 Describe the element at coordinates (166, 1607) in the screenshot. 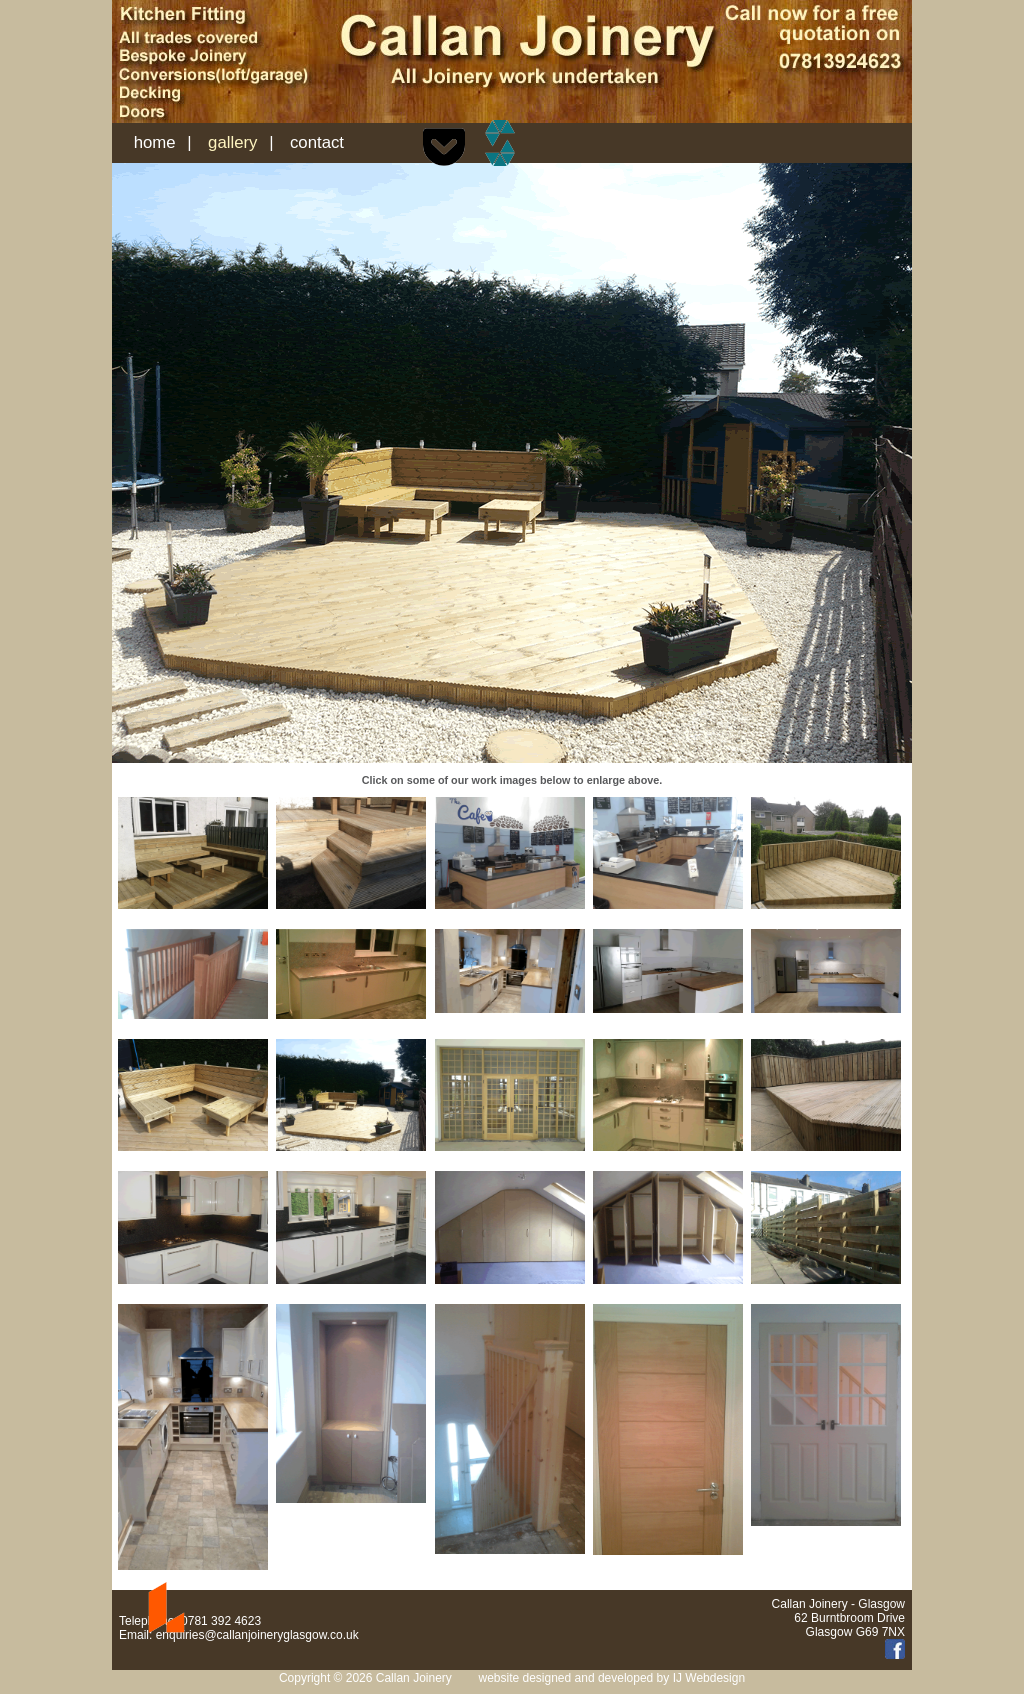

I see `lucid software company logo` at that location.